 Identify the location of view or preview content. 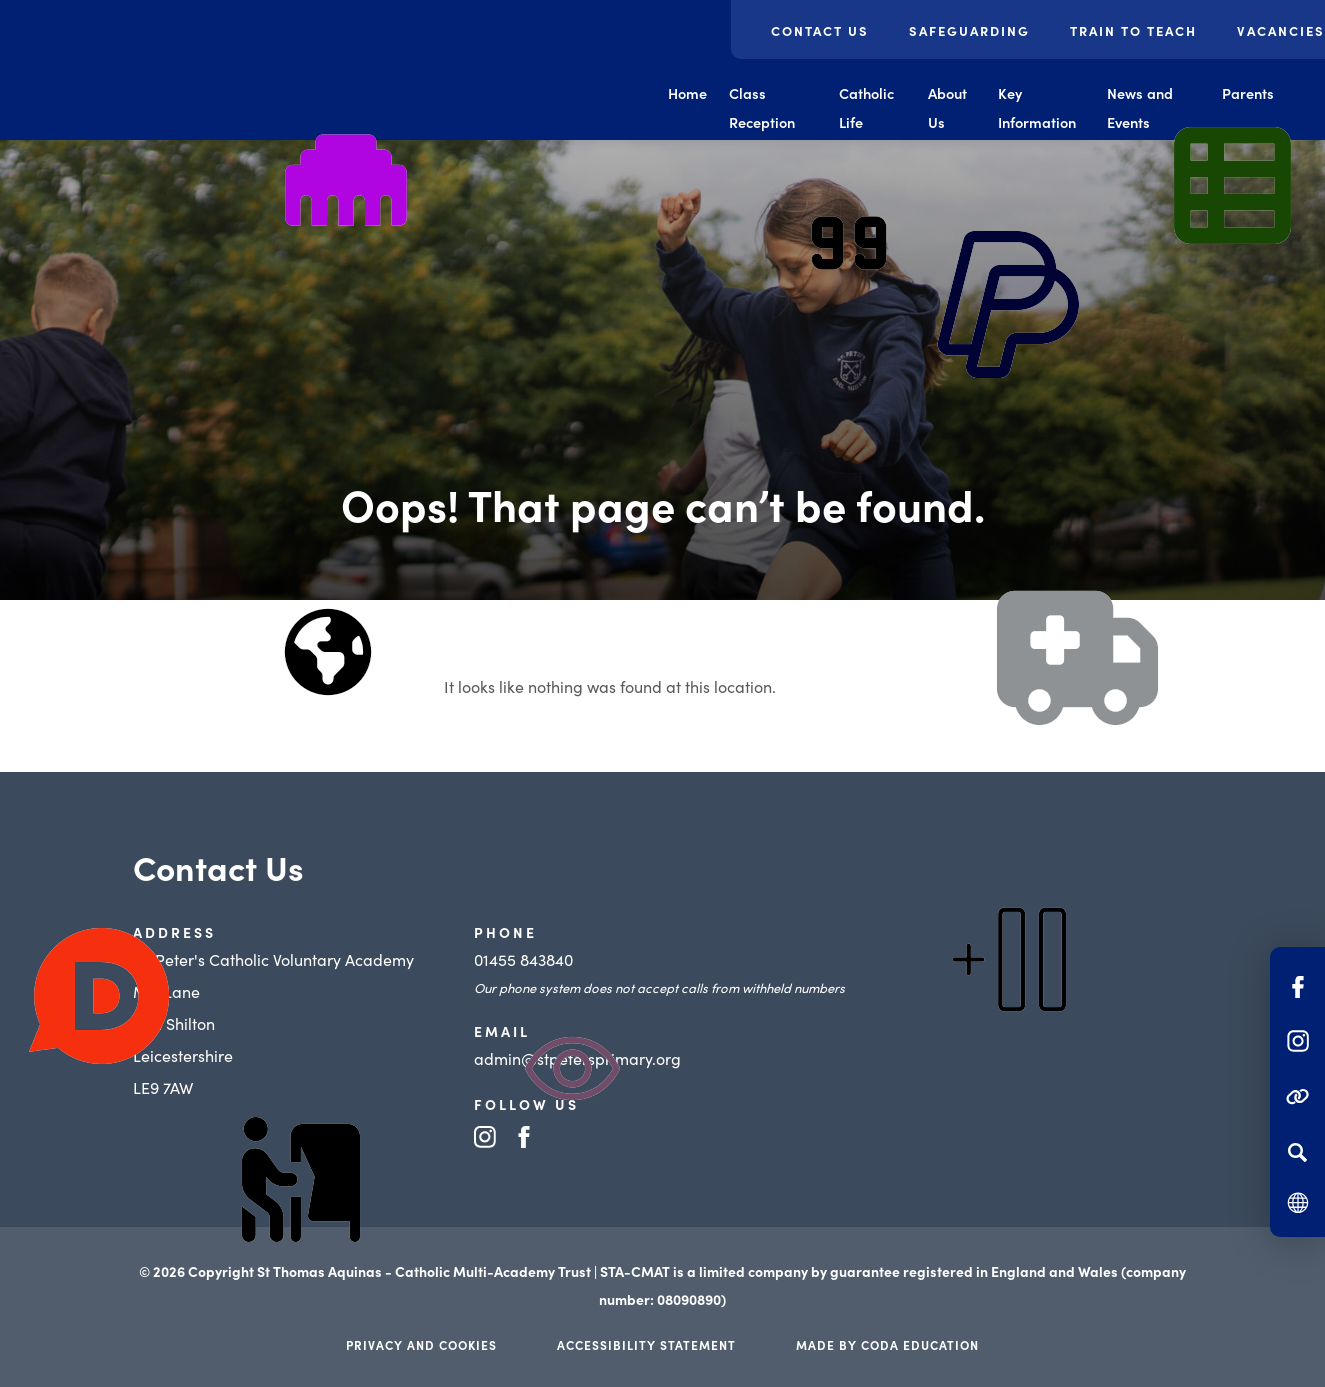
(572, 1068).